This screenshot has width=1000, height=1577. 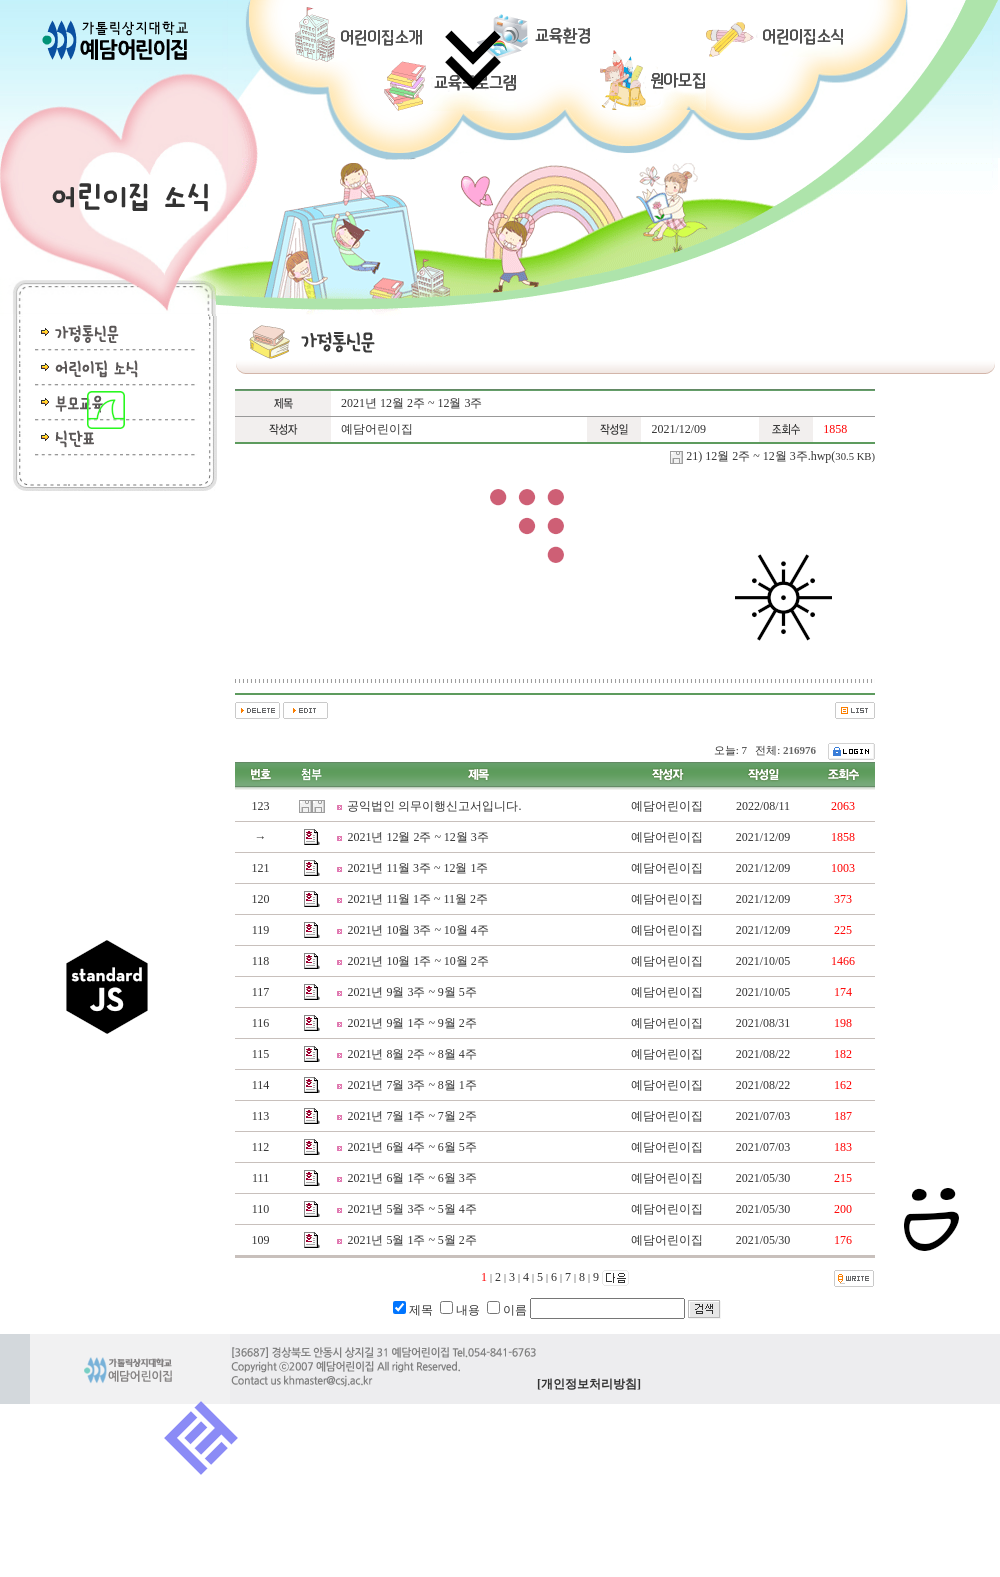 I want to click on standardjs javascript linting tool logo, so click(x=107, y=987).